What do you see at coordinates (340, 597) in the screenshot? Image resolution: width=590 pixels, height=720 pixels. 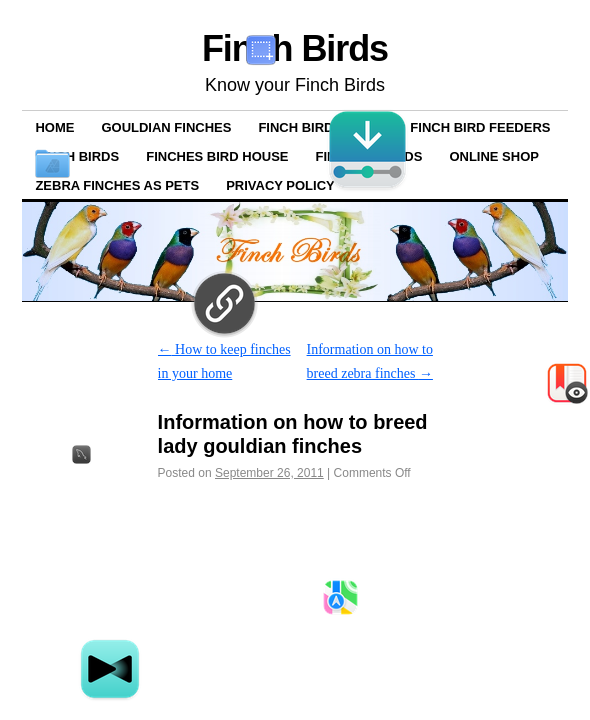 I see `open gnome maps application` at bounding box center [340, 597].